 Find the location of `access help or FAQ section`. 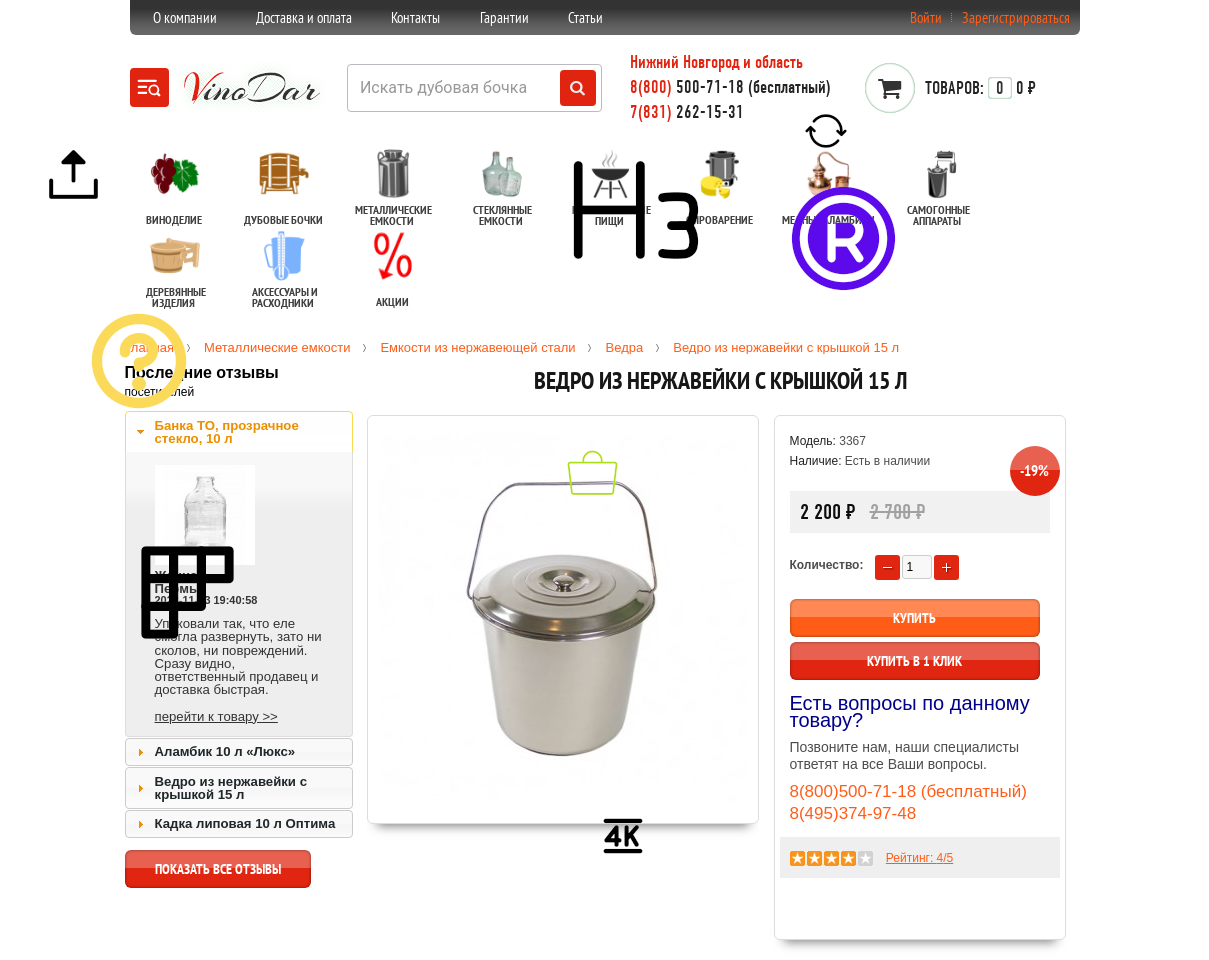

access help or FAQ section is located at coordinates (139, 361).